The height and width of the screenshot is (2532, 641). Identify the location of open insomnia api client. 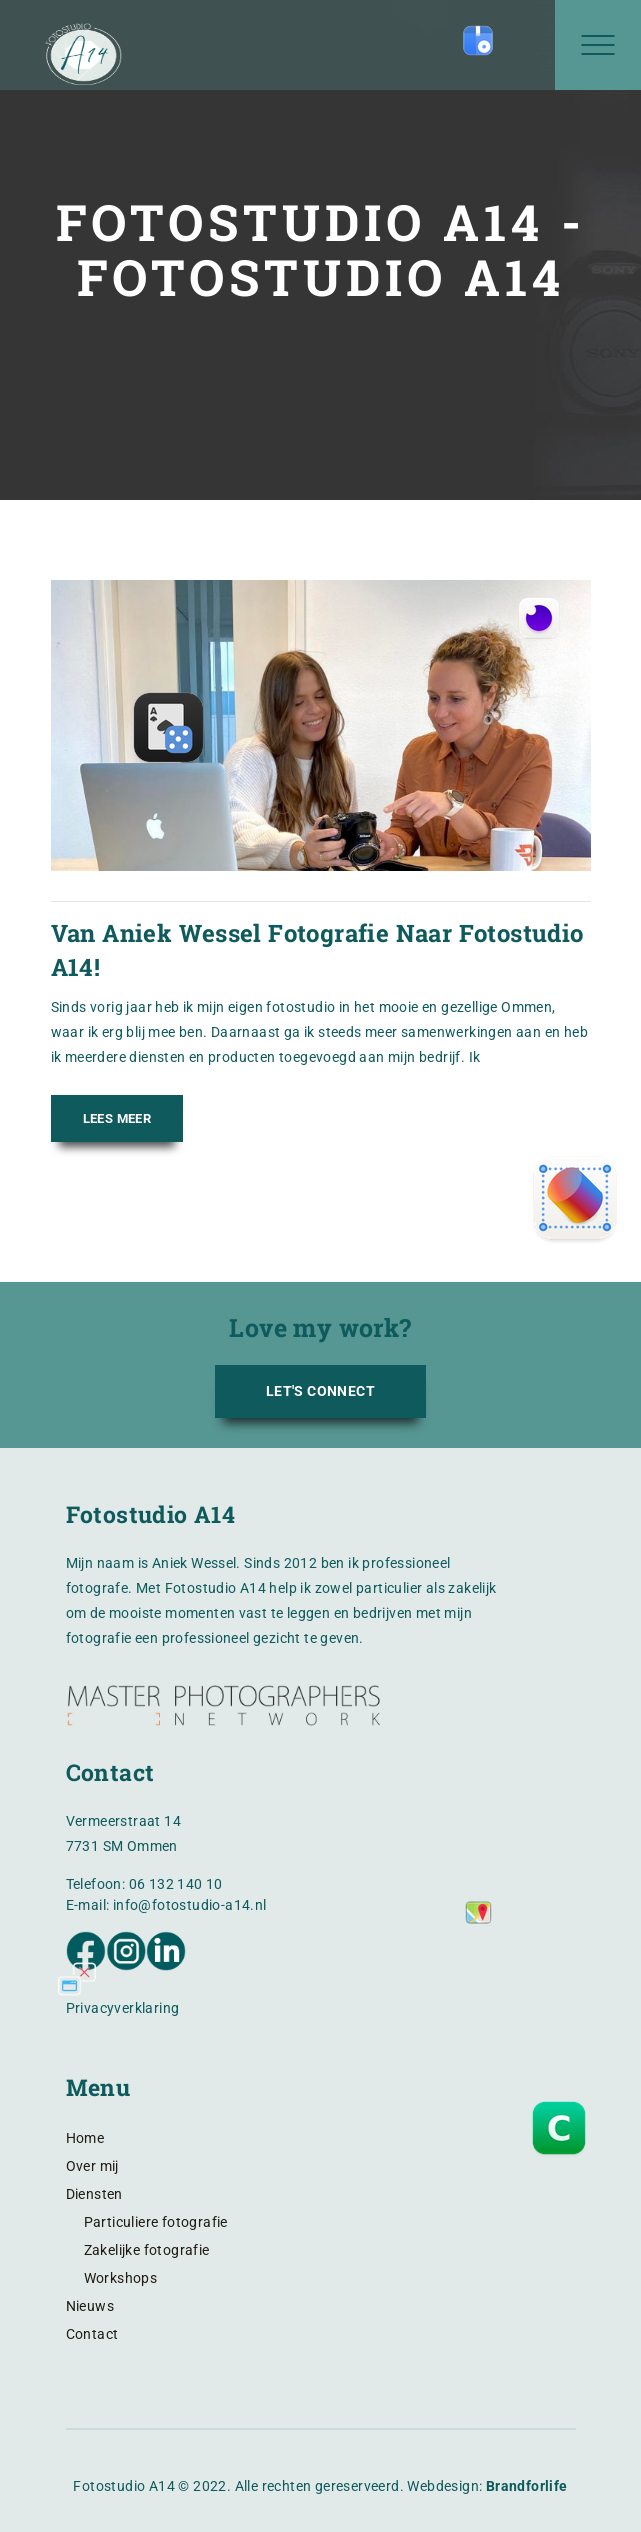
(539, 618).